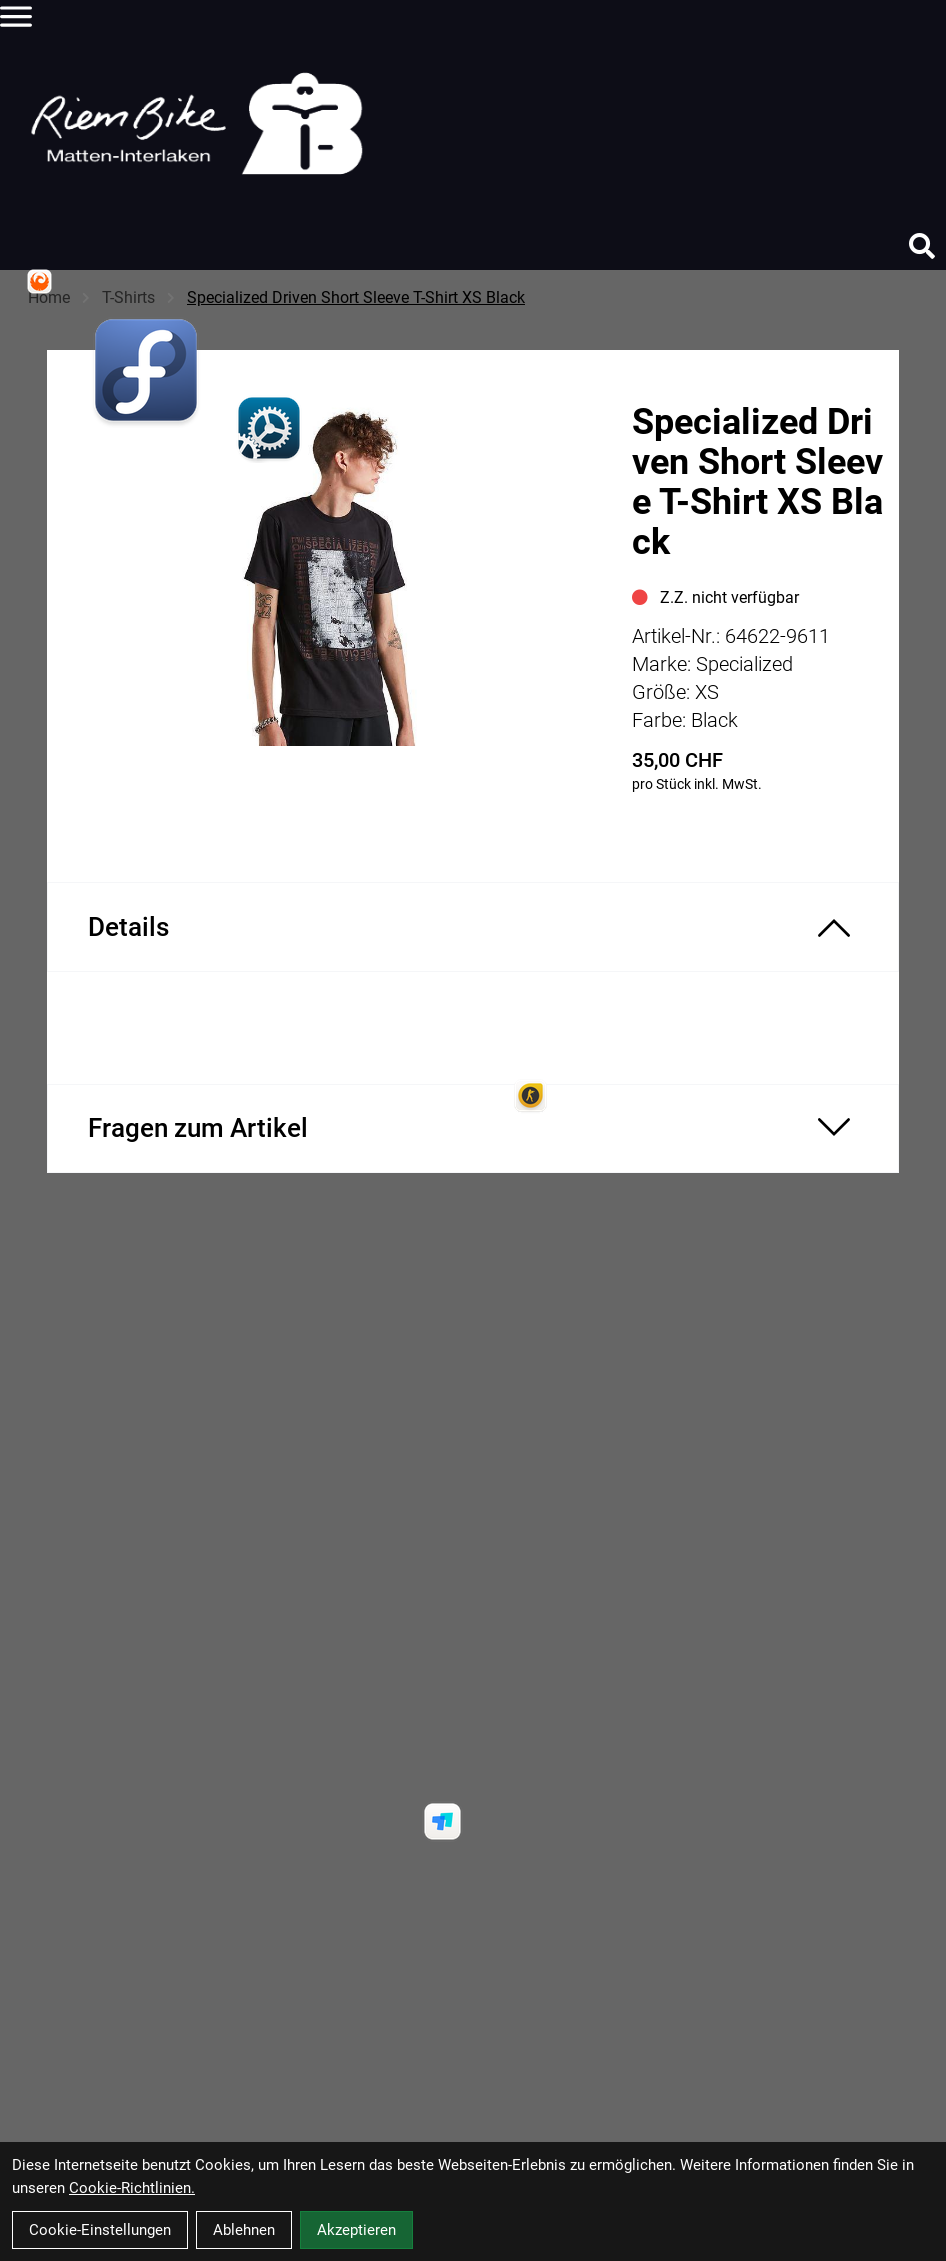 This screenshot has width=946, height=2261. I want to click on open the fedora linux application, so click(146, 370).